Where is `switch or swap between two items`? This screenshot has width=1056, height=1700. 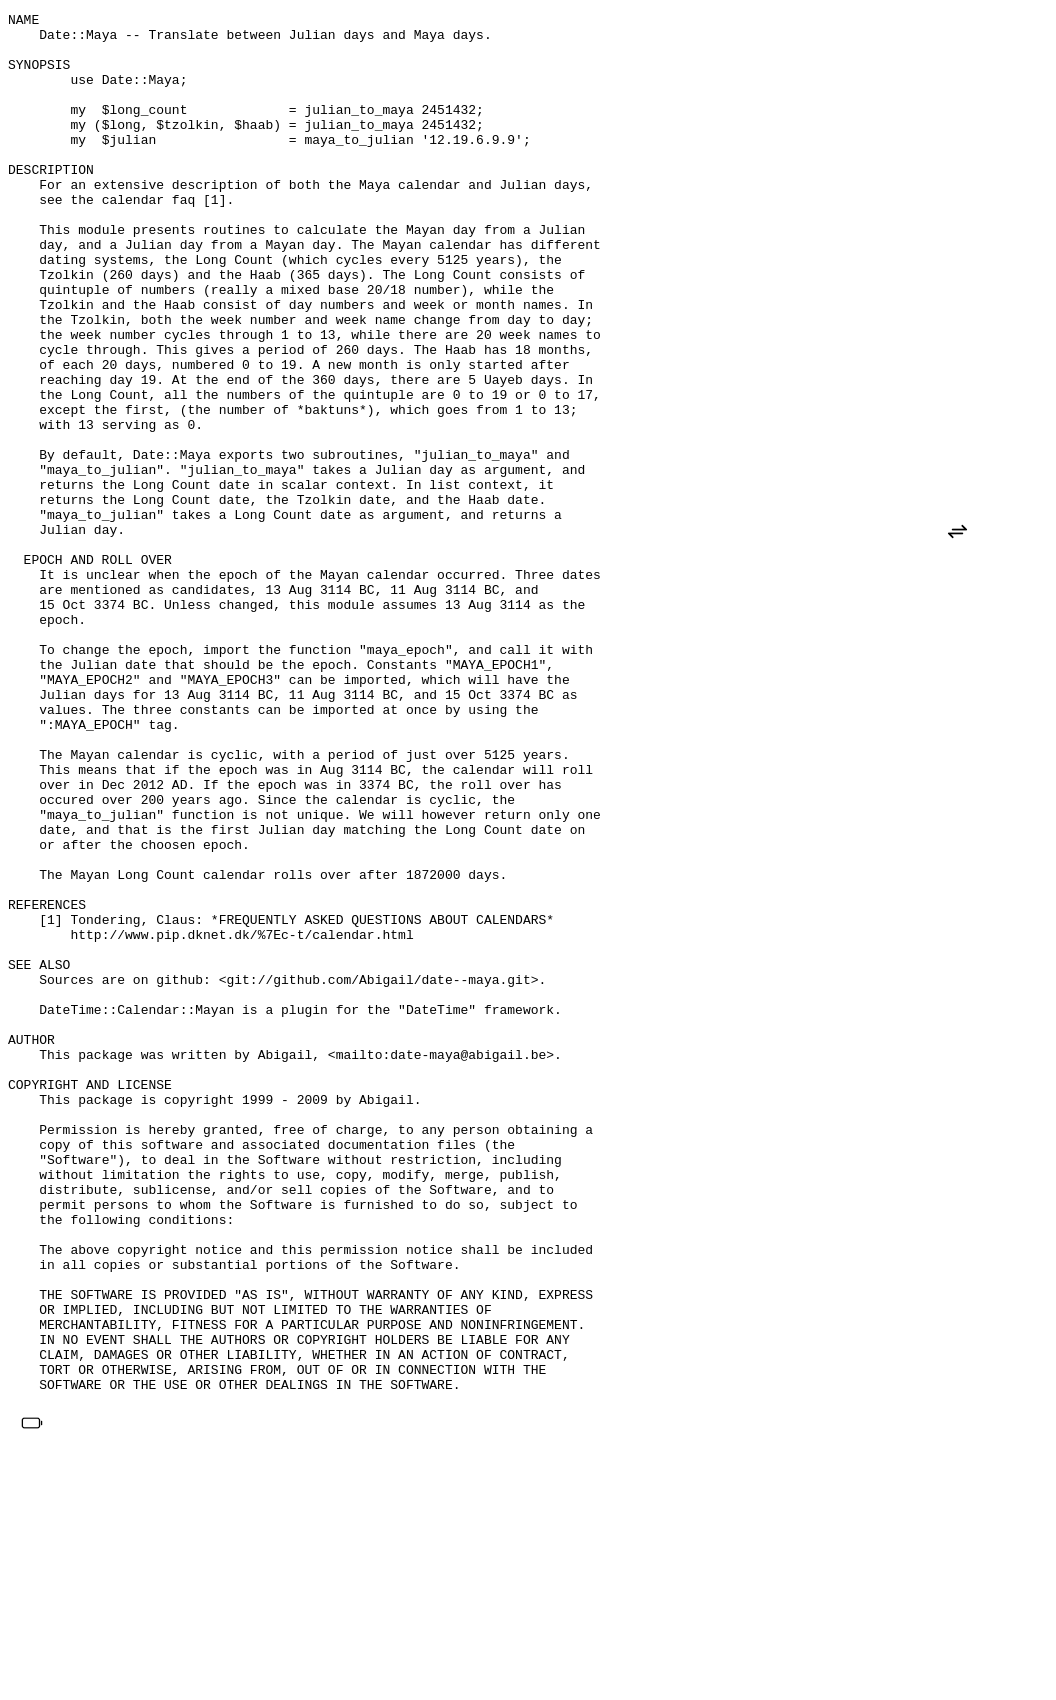 switch or swap between two items is located at coordinates (957, 531).